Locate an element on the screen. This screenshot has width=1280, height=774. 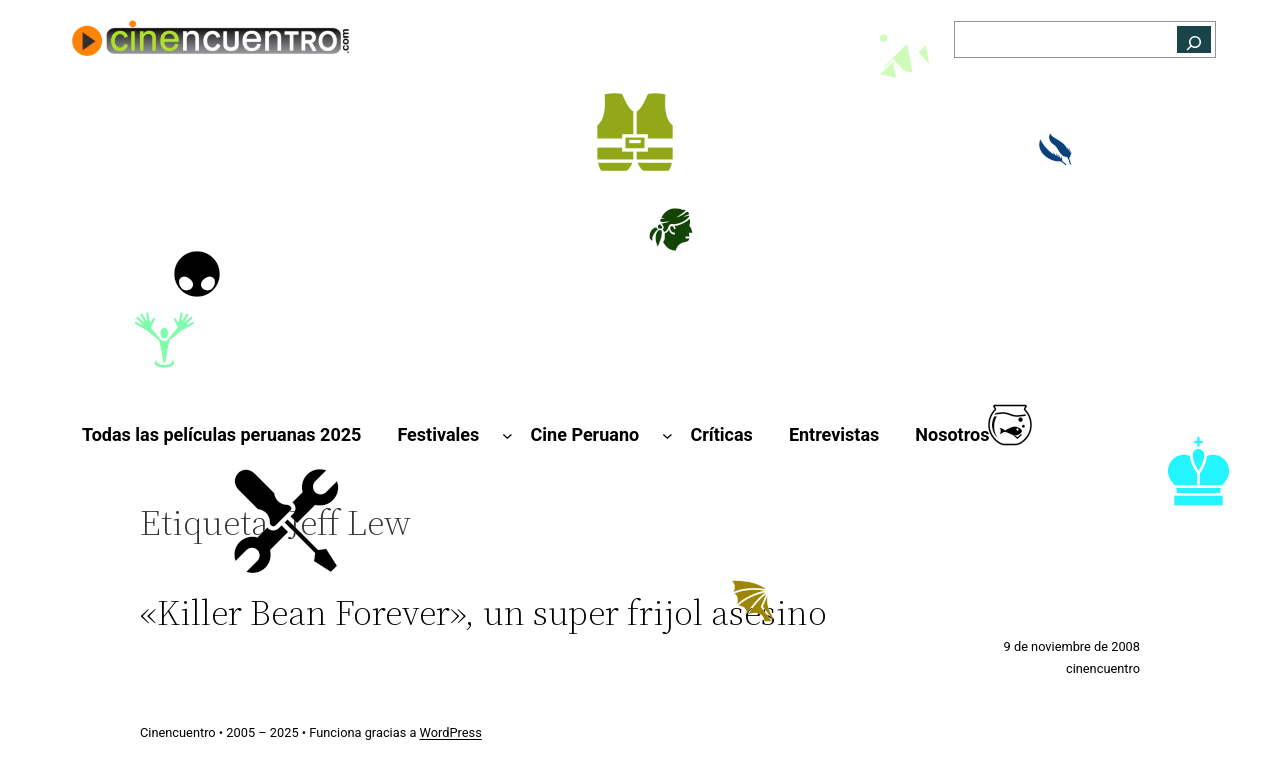
select bat or vampire character class is located at coordinates (752, 601).